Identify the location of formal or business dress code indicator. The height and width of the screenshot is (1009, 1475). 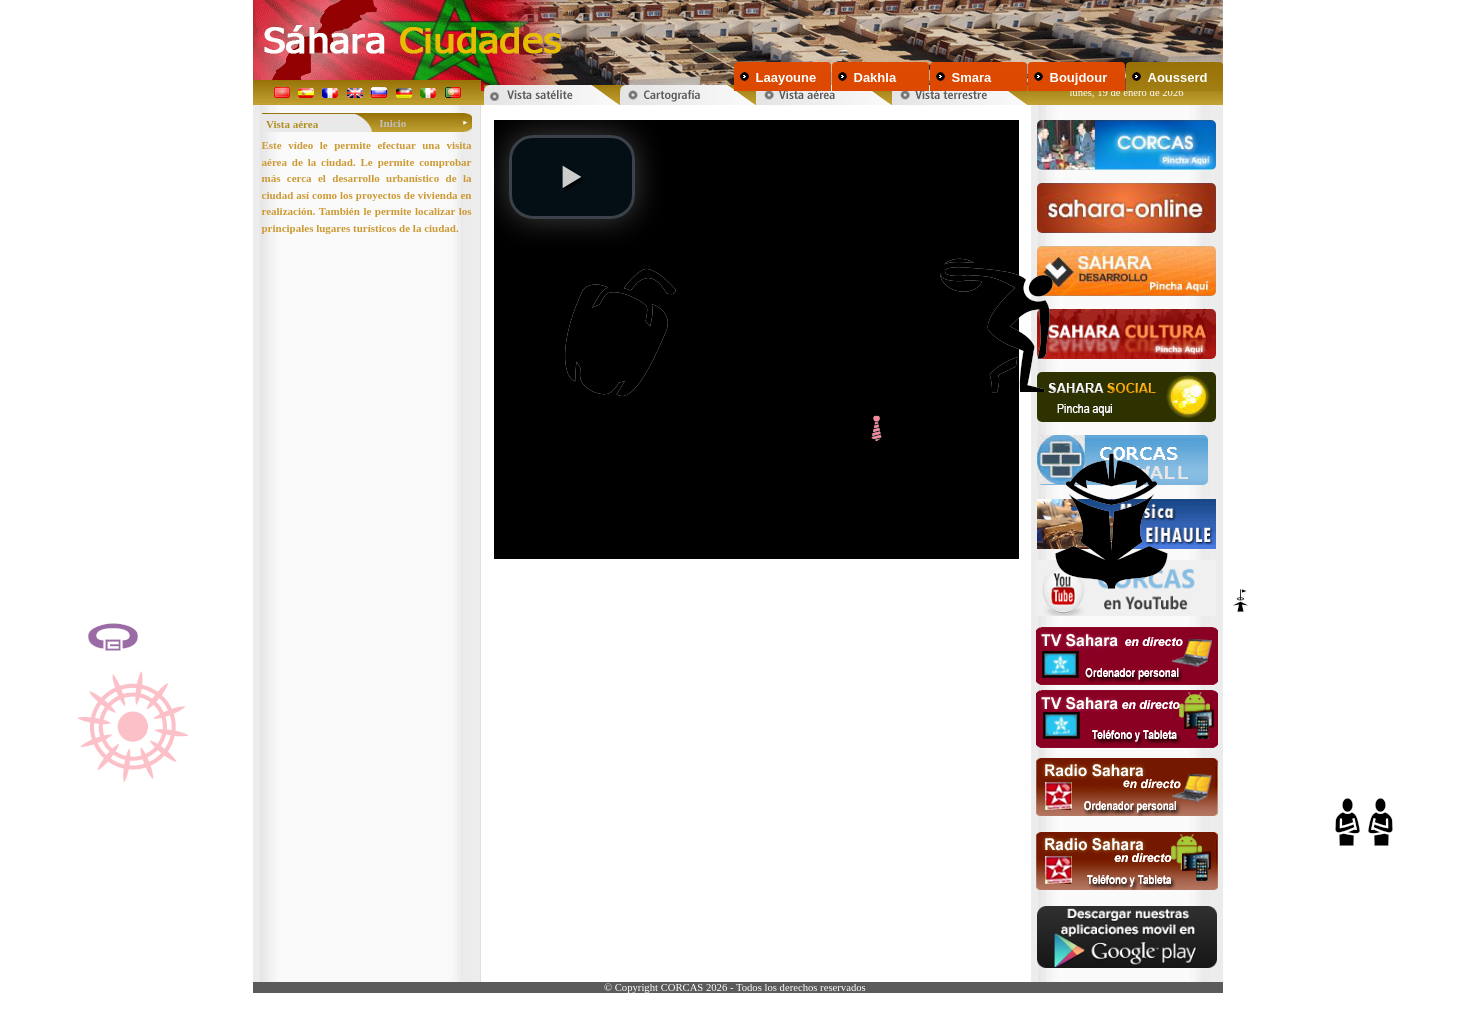
(876, 428).